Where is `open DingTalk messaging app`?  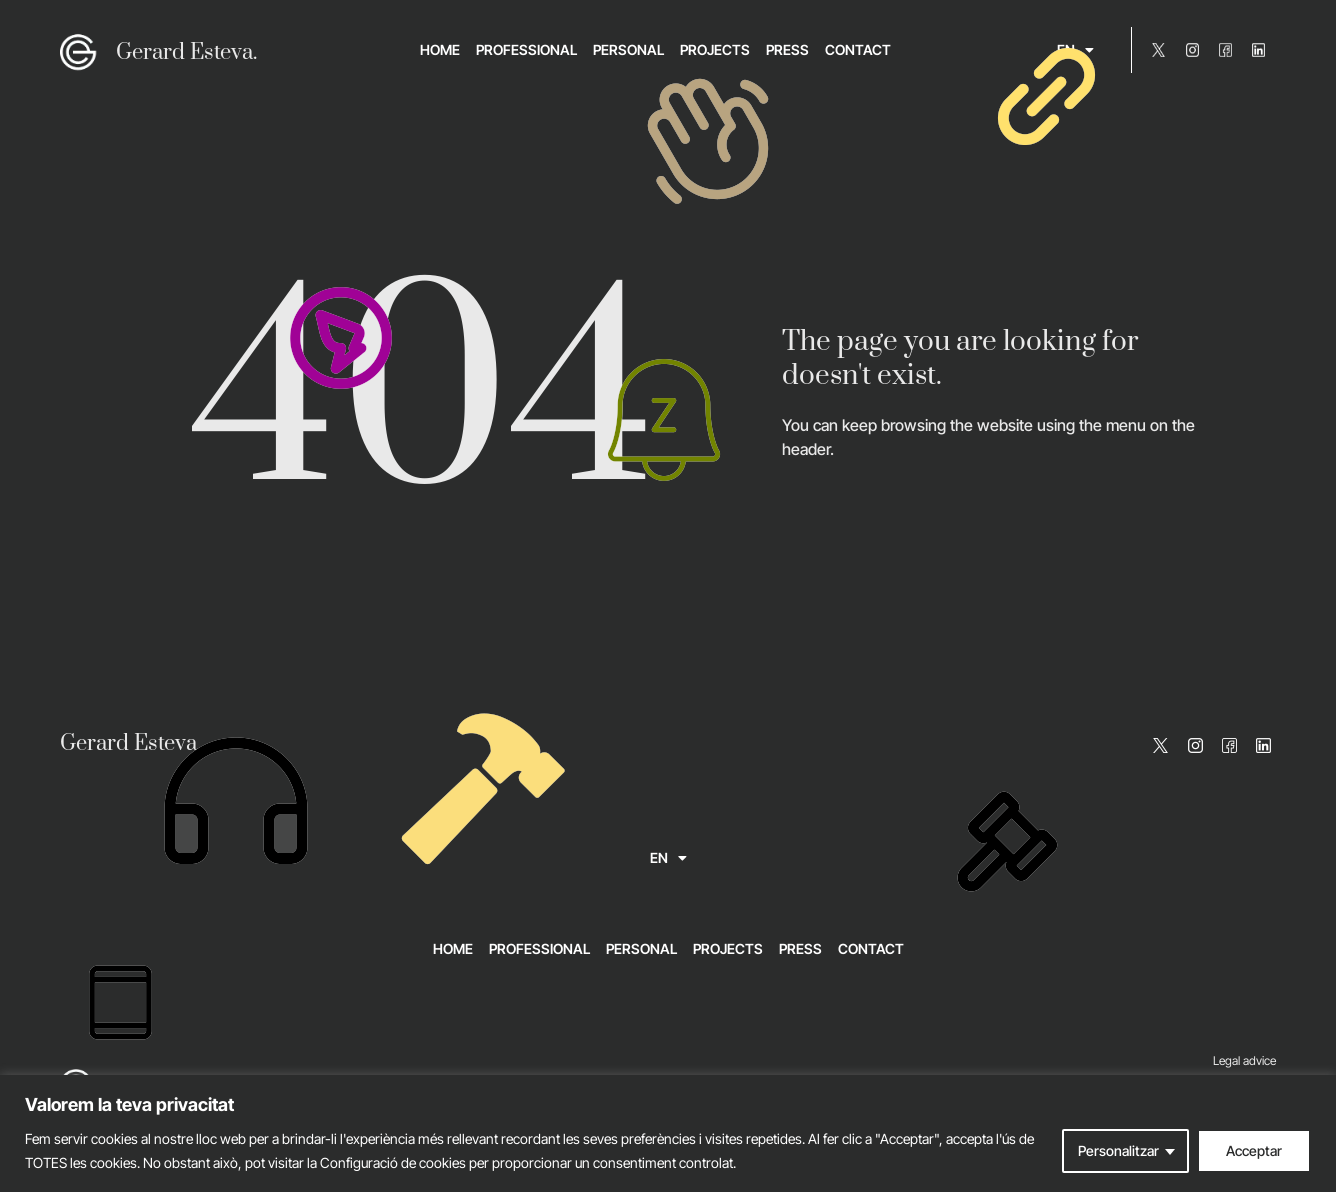 open DingTalk messaging app is located at coordinates (341, 338).